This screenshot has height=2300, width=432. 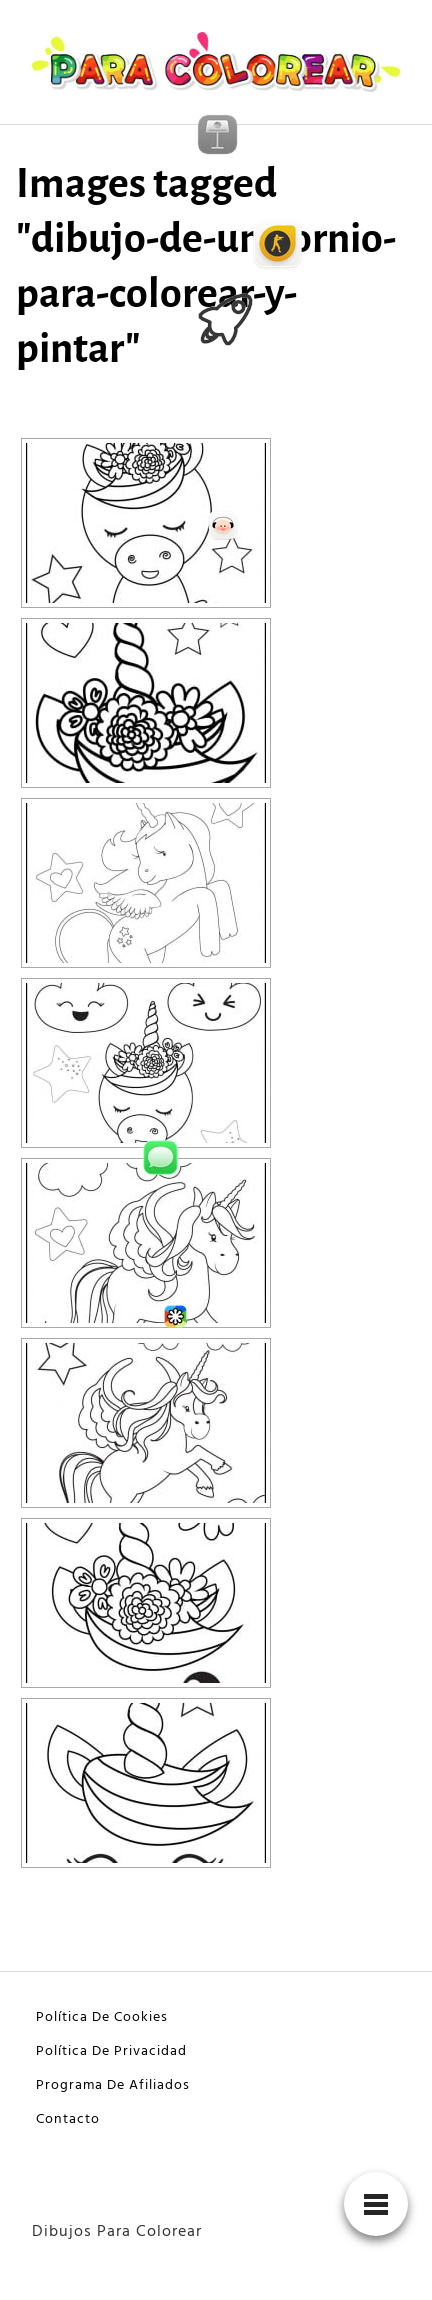 I want to click on open spek audio spectrum analyzer app, so click(x=223, y=525).